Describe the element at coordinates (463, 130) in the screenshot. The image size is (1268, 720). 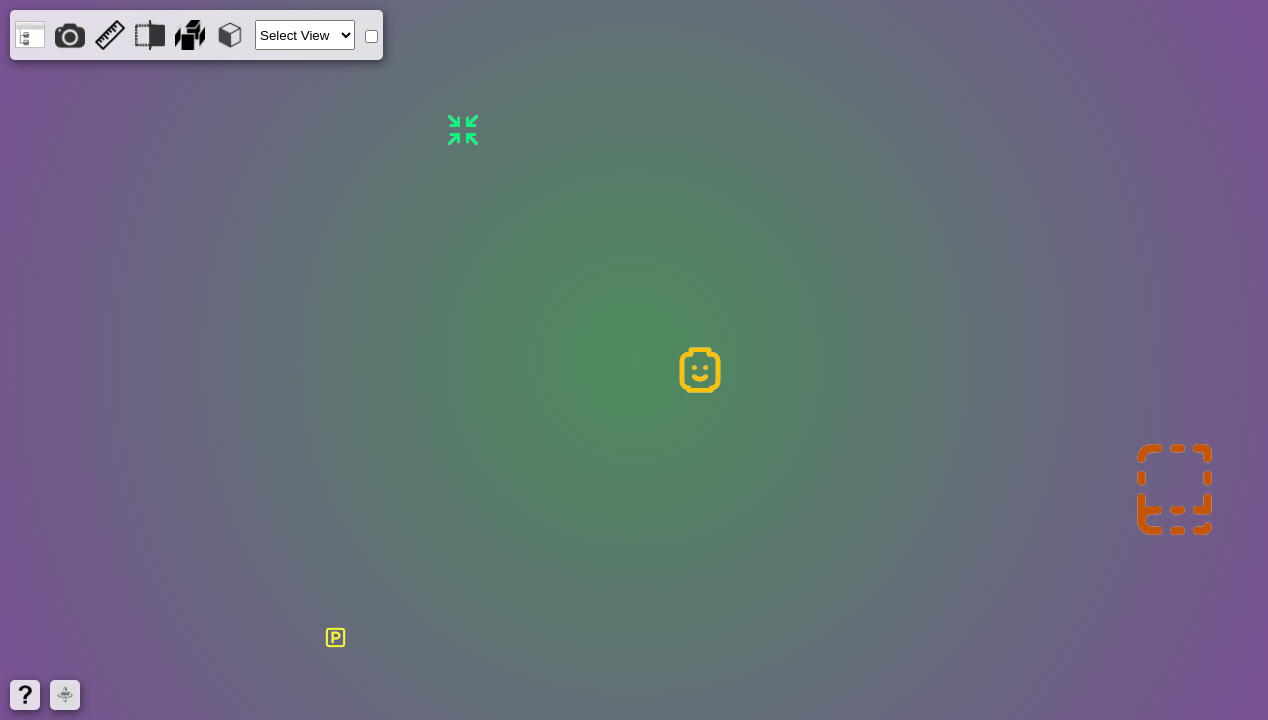
I see `minimize or reduce window size` at that location.